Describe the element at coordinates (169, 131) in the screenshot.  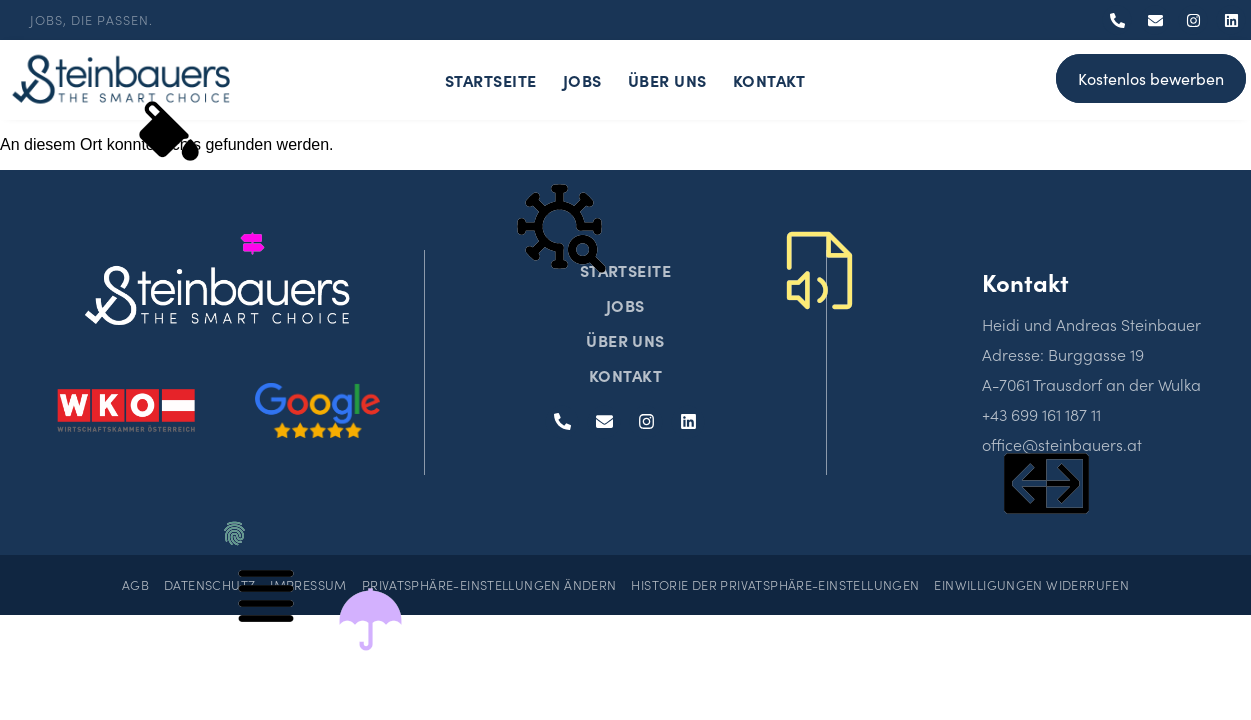
I see `fill an area with color` at that location.